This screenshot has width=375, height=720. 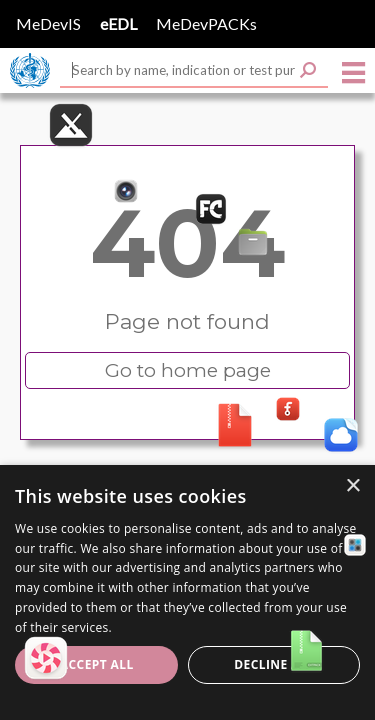 What do you see at coordinates (71, 125) in the screenshot?
I see `launch mx linux application` at bounding box center [71, 125].